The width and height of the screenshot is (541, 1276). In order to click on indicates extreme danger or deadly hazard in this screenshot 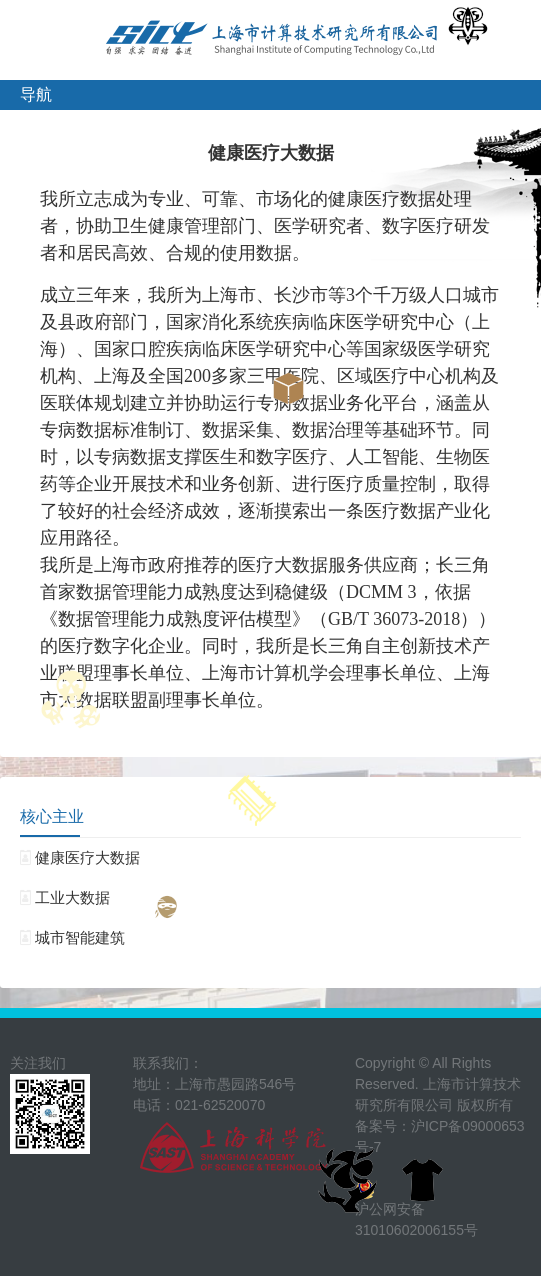, I will do `click(70, 699)`.